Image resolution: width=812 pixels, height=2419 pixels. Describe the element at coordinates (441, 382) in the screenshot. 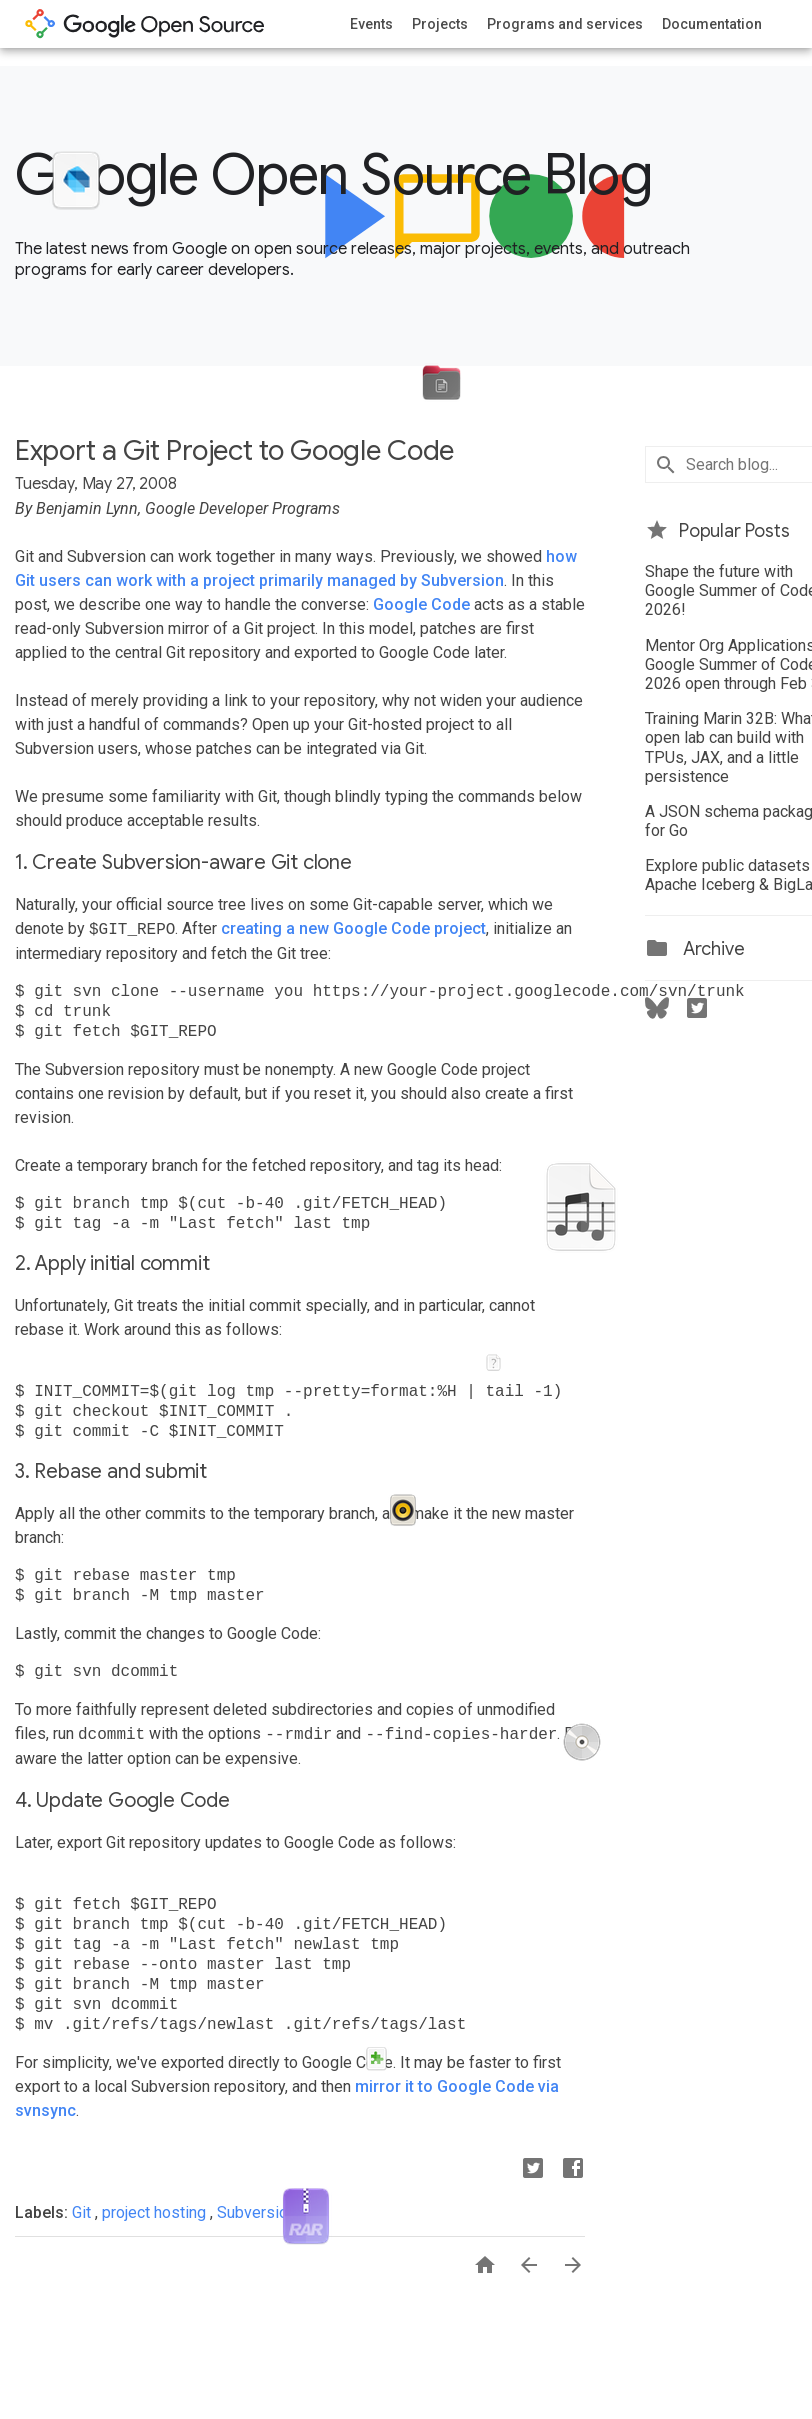

I see `open your documents folder` at that location.